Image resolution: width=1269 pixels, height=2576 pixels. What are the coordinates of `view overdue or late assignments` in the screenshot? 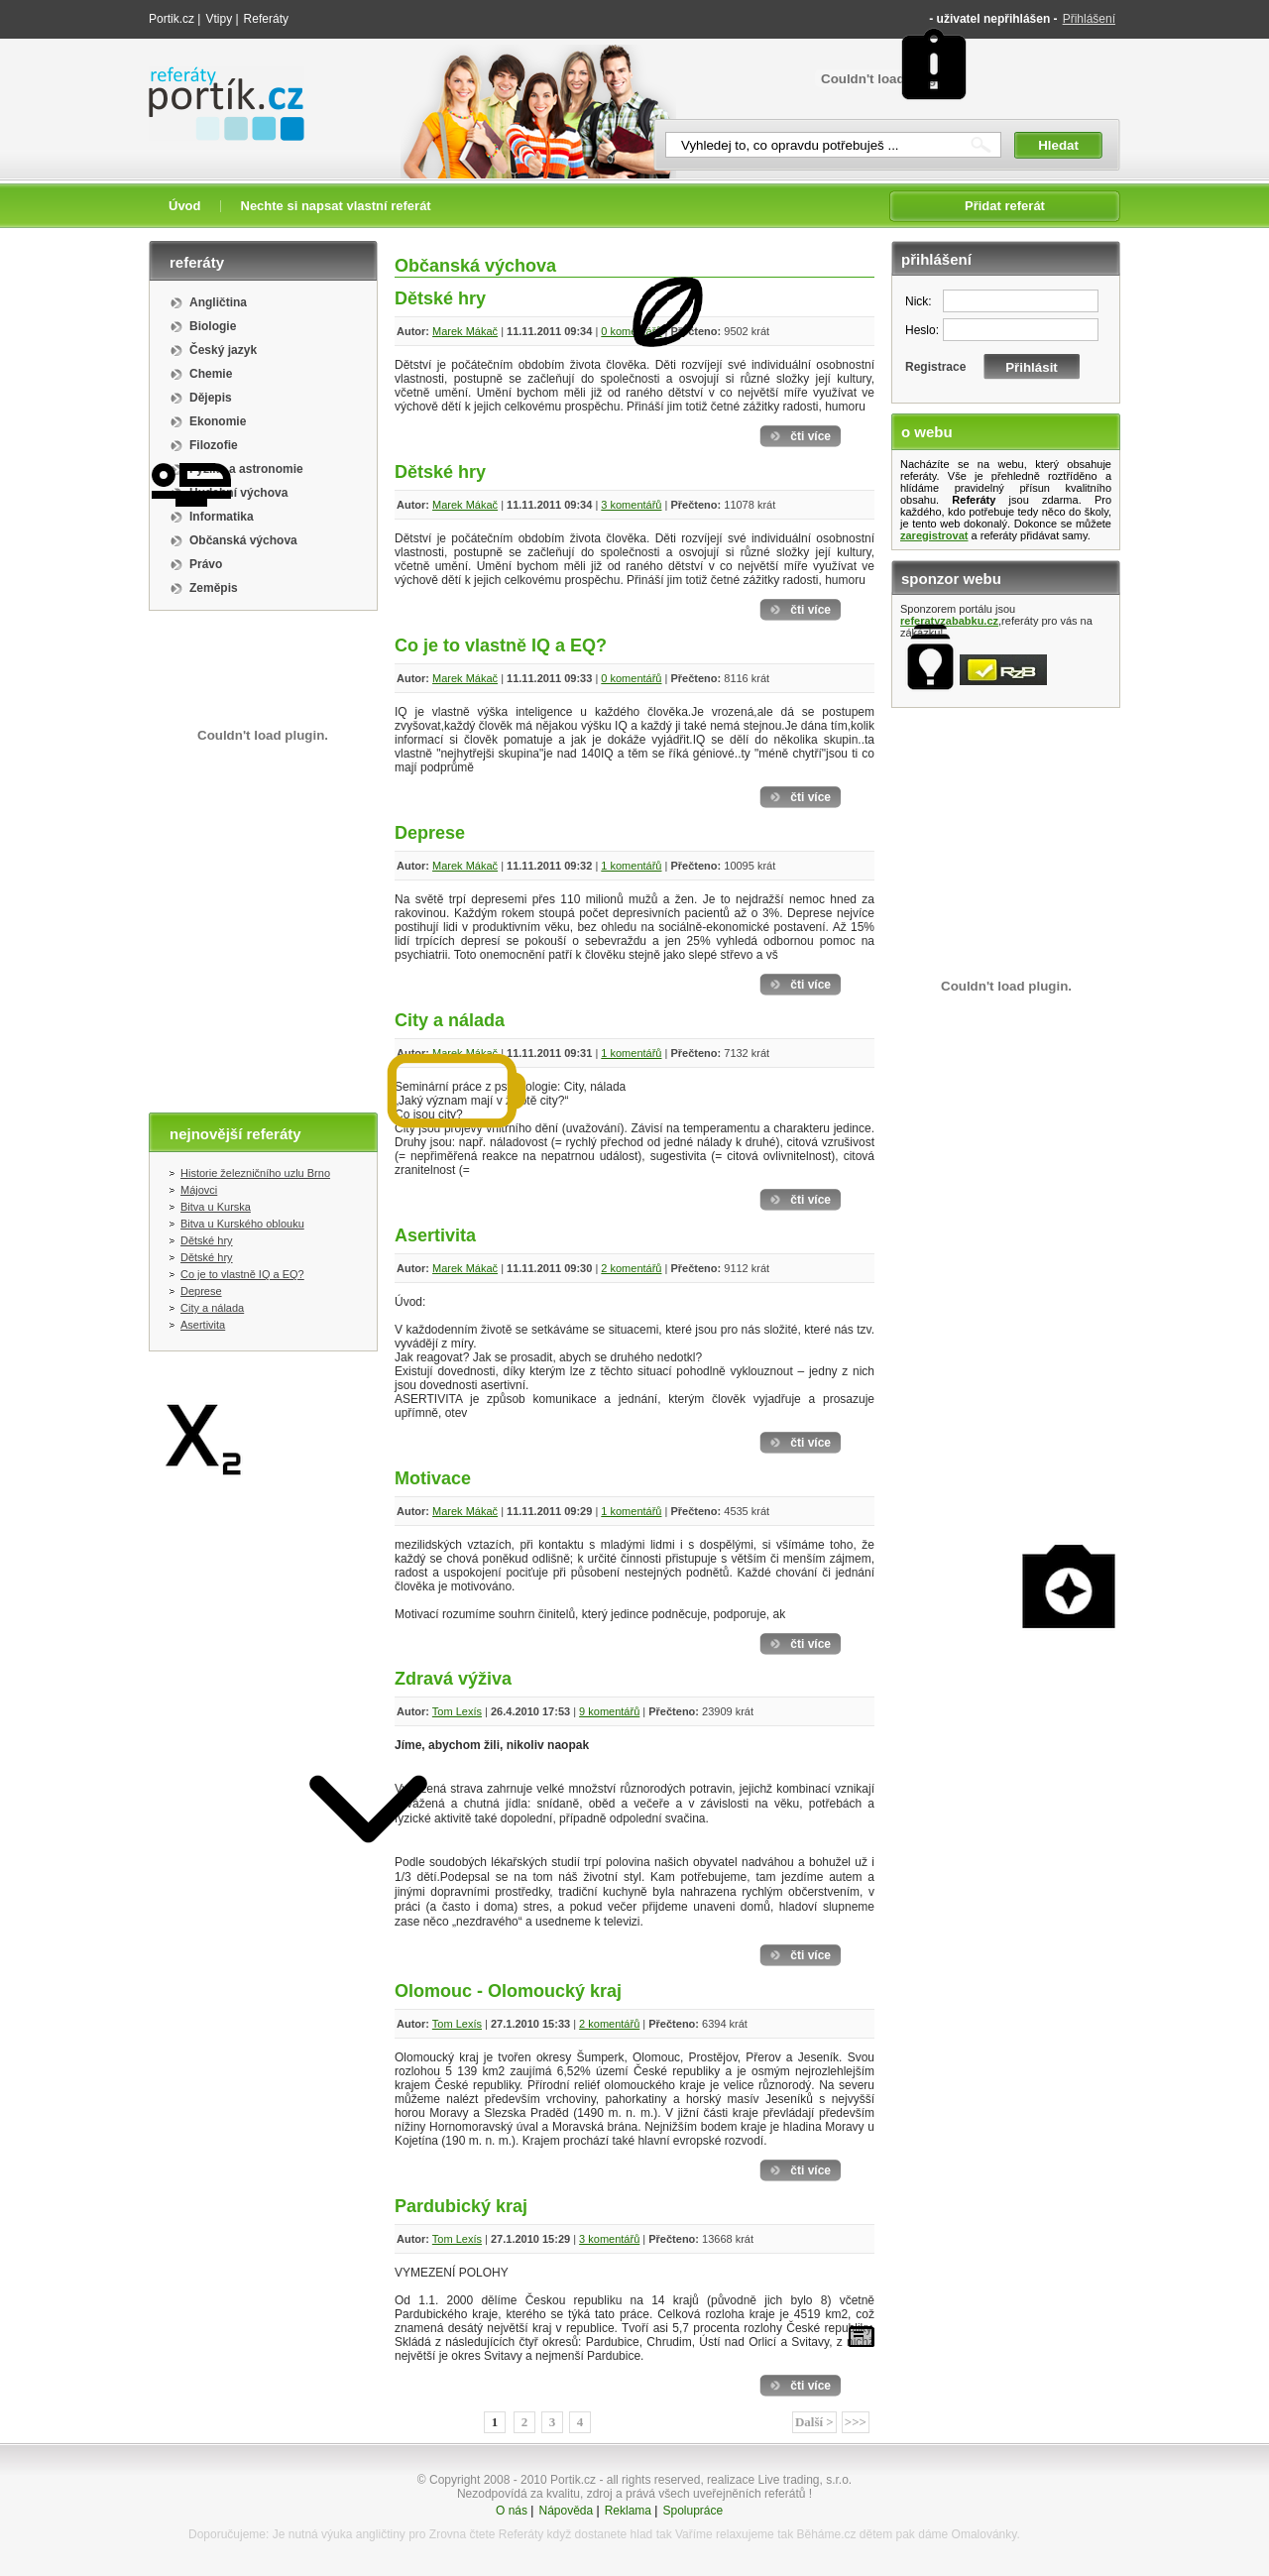 It's located at (934, 67).